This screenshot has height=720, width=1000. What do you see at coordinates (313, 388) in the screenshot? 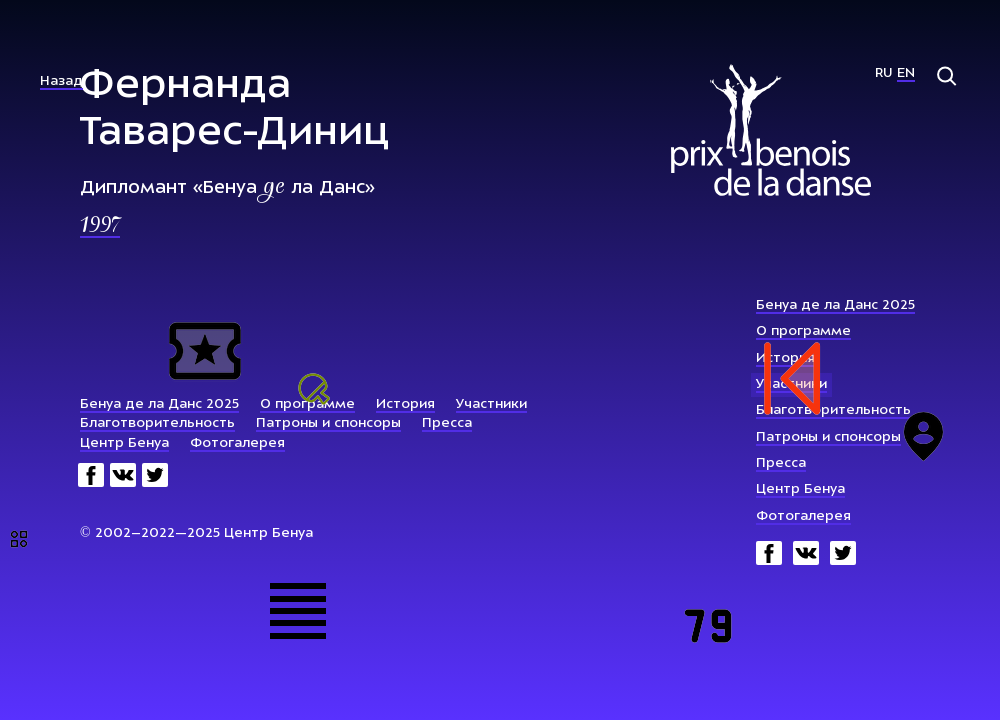
I see `access table tennis or ping pong game` at bounding box center [313, 388].